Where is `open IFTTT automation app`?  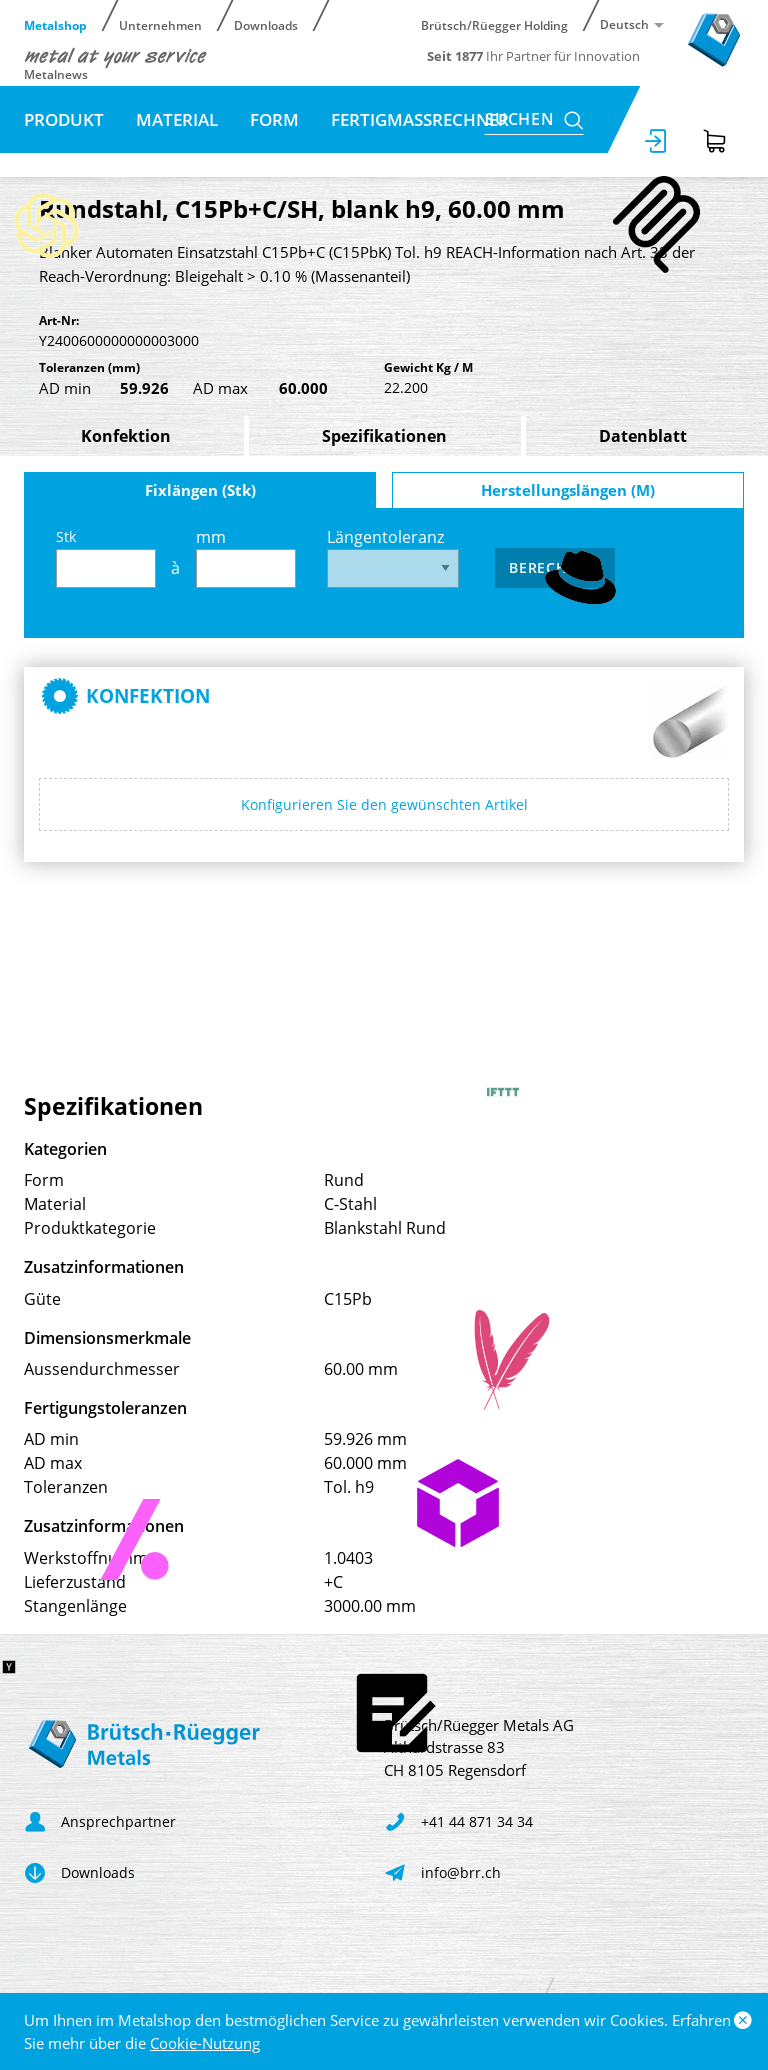
open IFTTT automation app is located at coordinates (503, 1092).